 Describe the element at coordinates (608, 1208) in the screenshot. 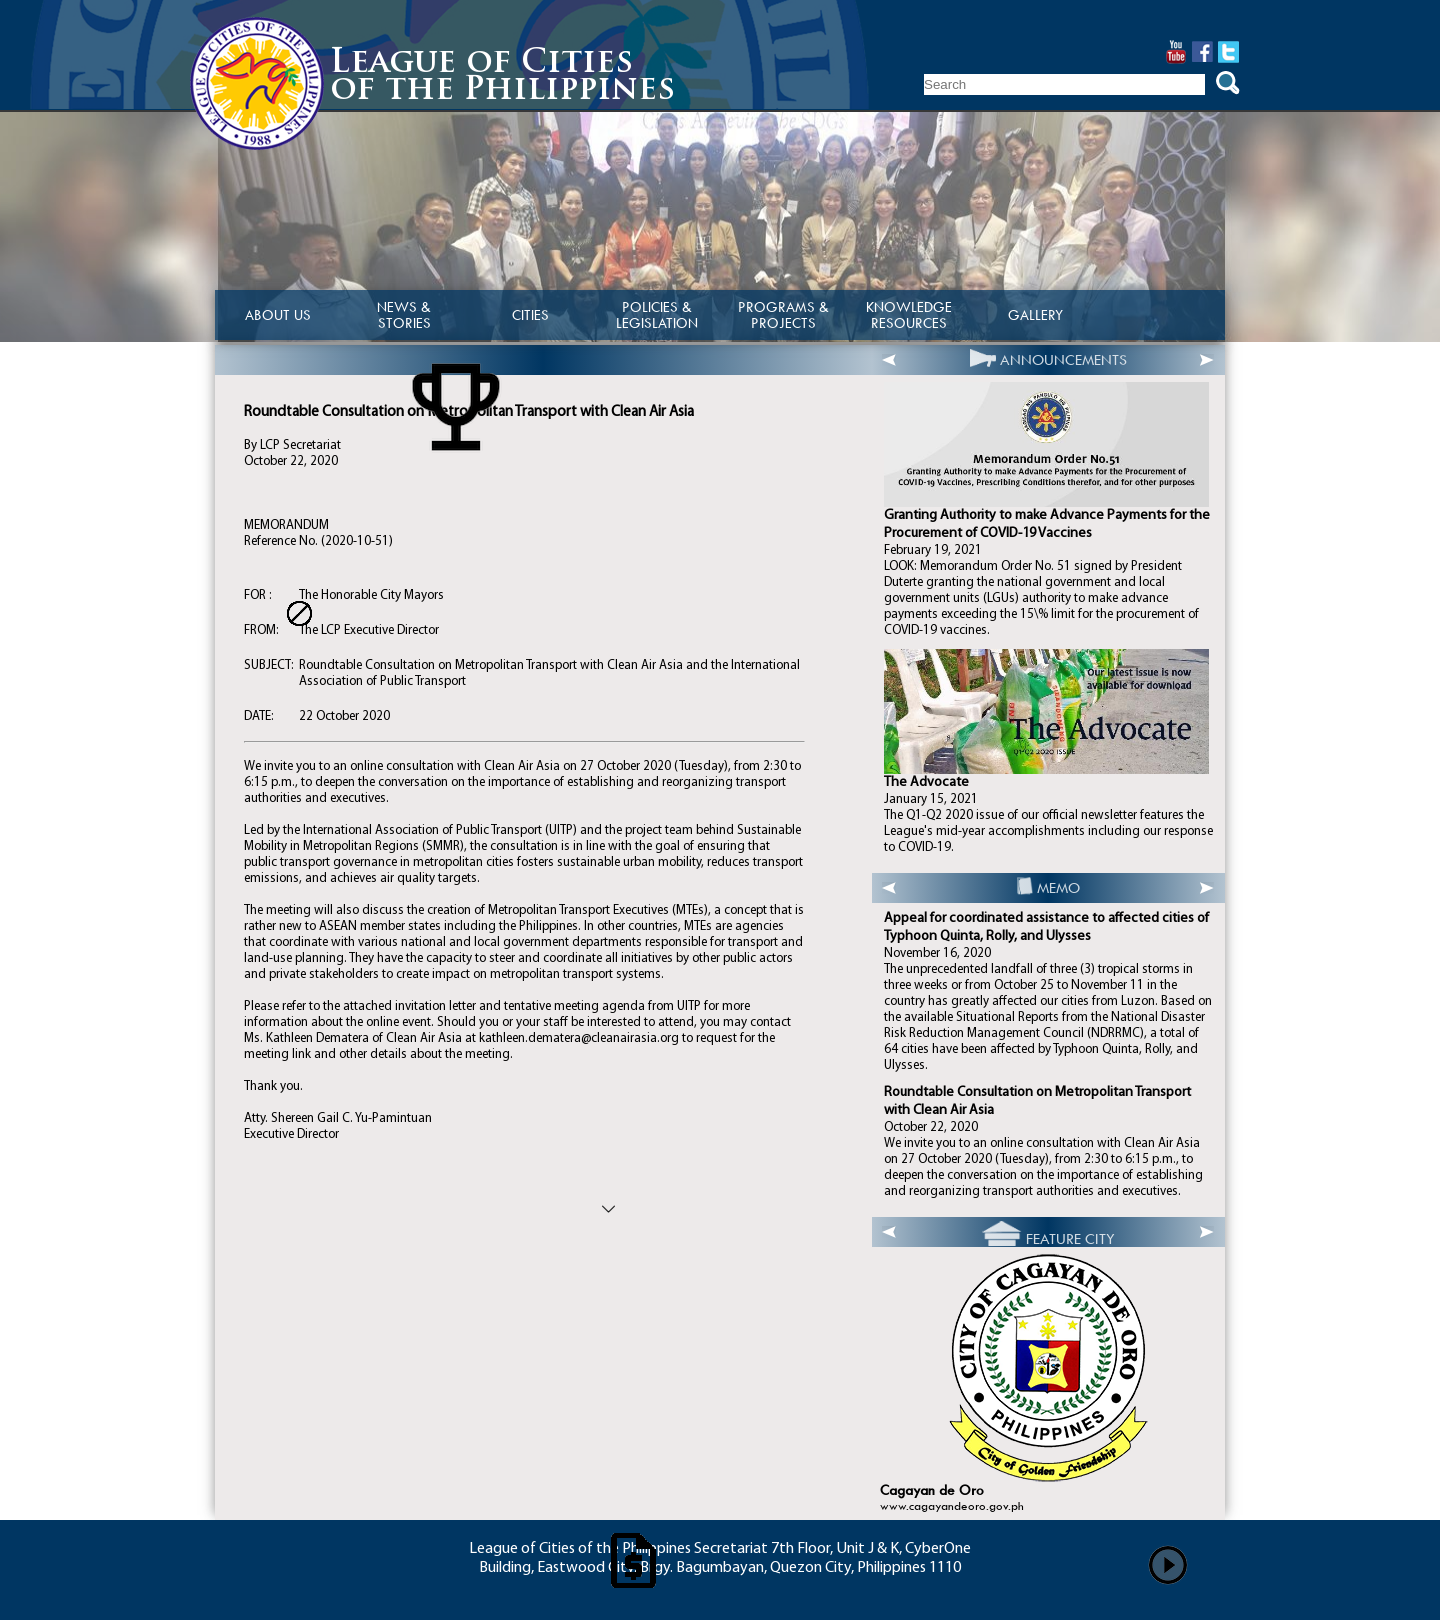

I see `expand a dropdown menu or section` at that location.